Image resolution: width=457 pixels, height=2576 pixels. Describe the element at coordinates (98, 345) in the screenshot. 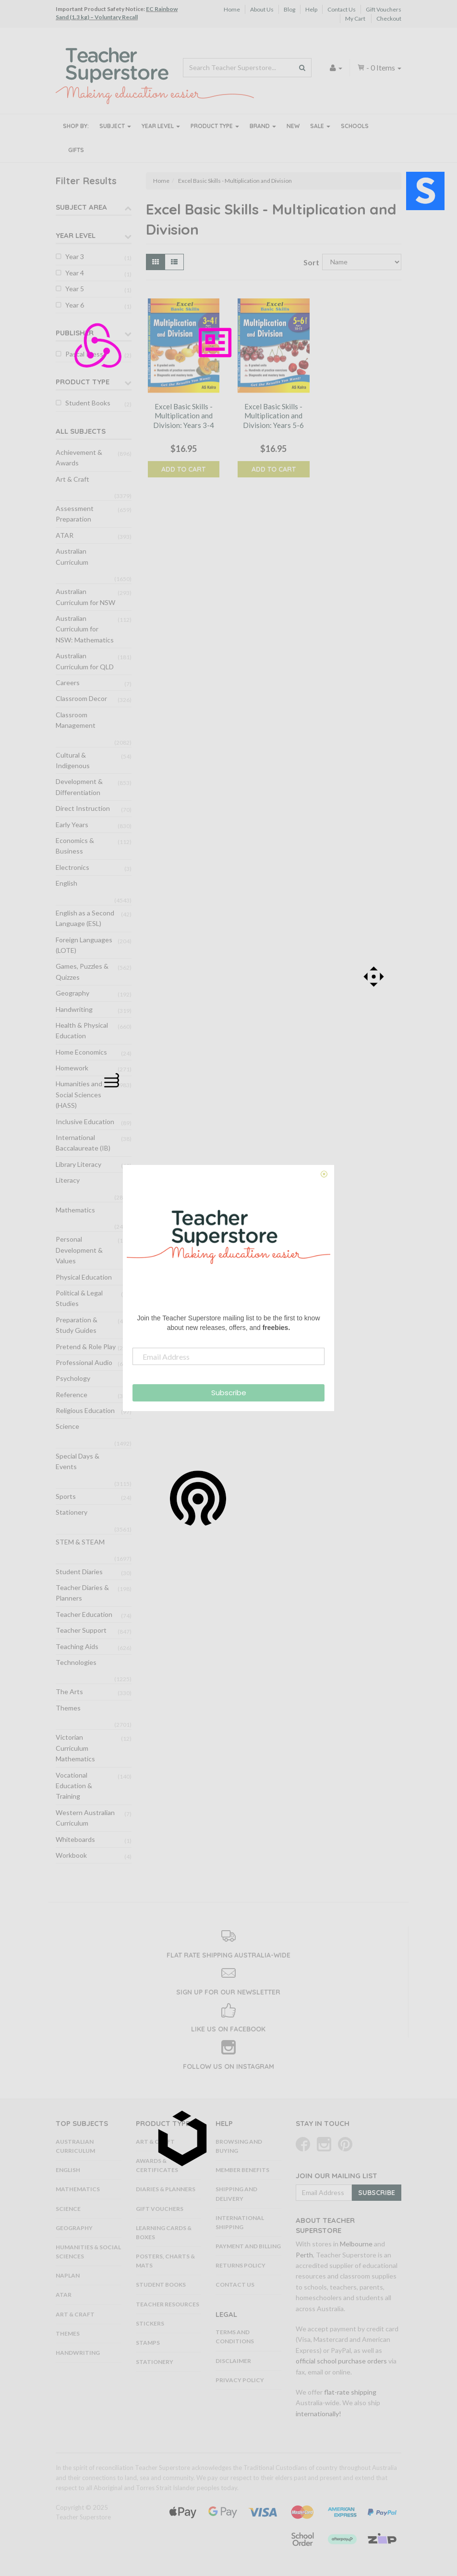

I see `Redux state management library logo` at that location.